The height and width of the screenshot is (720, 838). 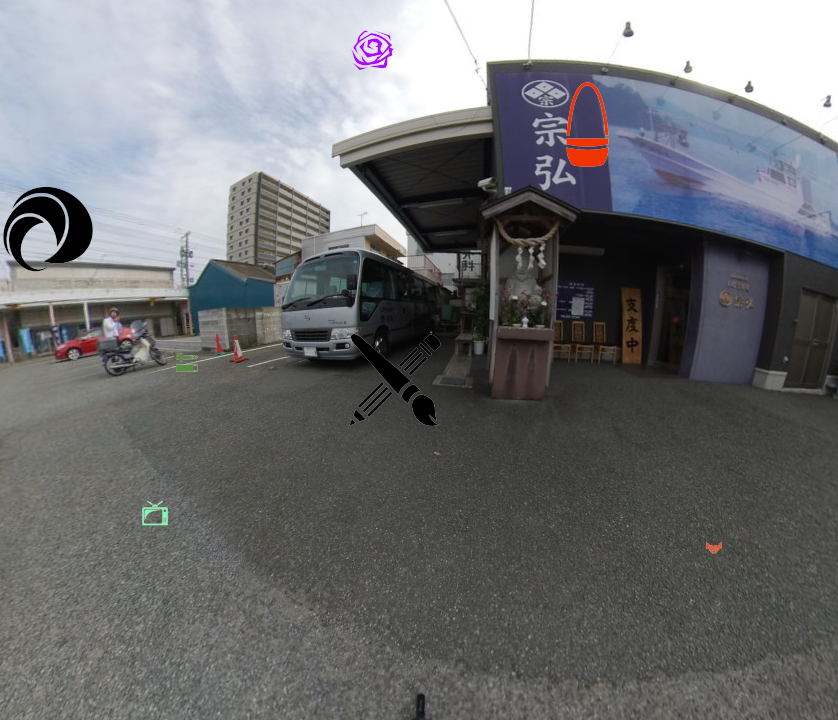 What do you see at coordinates (48, 229) in the screenshot?
I see `indicates cloud sync or data synchronization in progress` at bounding box center [48, 229].